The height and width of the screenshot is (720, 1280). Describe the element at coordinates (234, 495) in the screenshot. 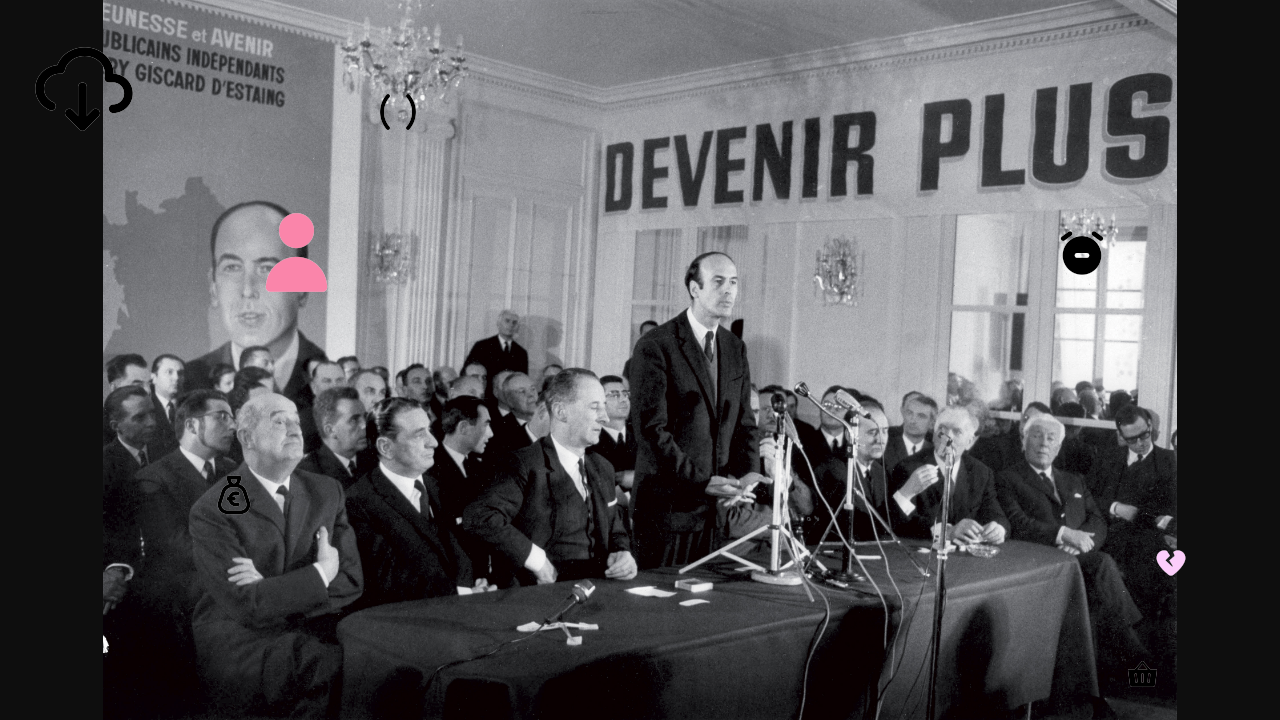

I see `view euro tax information` at that location.